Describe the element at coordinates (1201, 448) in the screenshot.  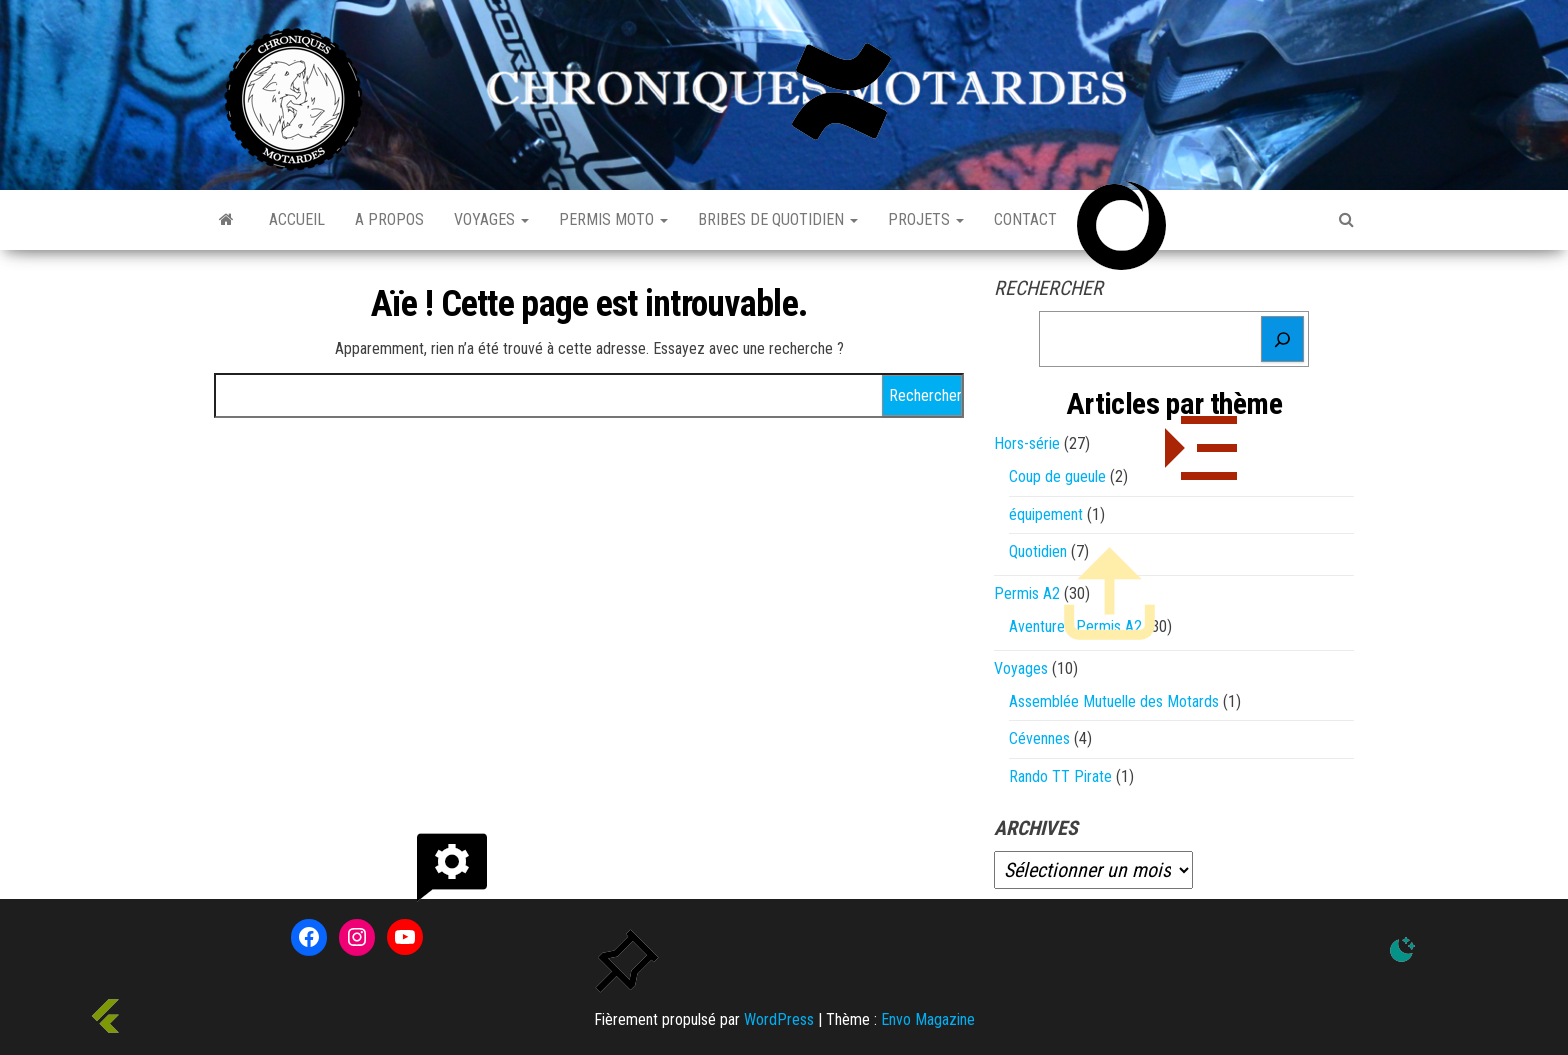
I see `collapse the sidebar menu` at that location.